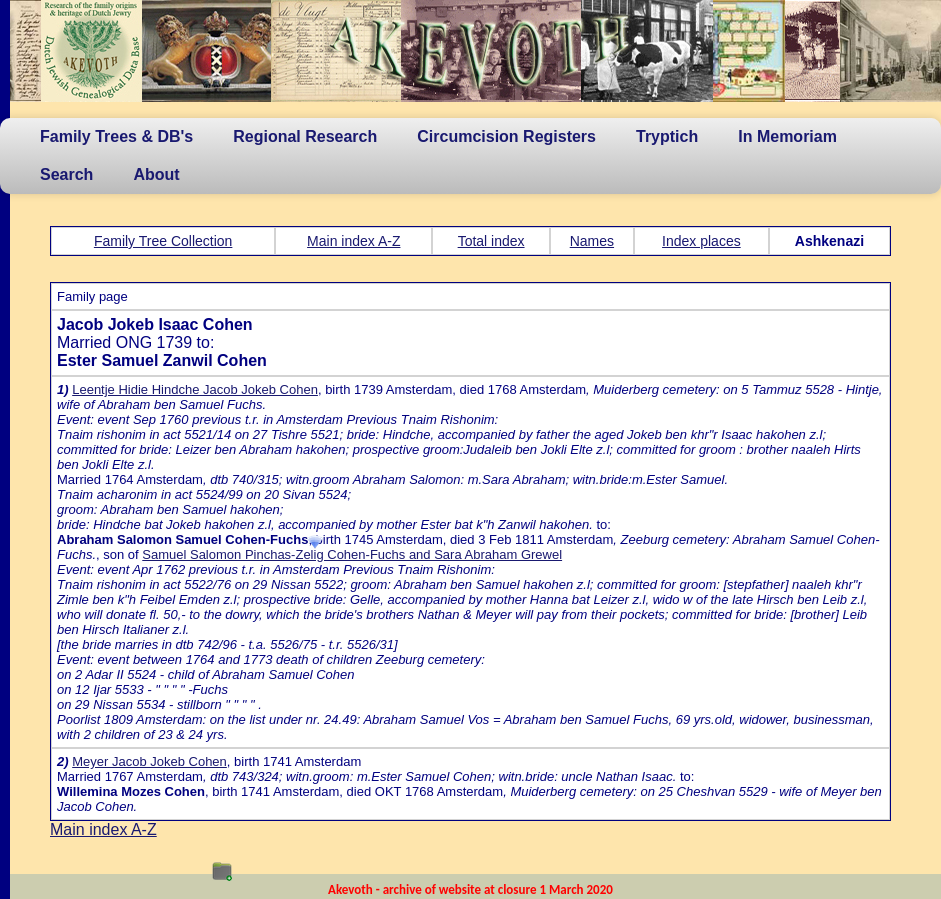  What do you see at coordinates (315, 542) in the screenshot?
I see `indicates active wireless network connection` at bounding box center [315, 542].